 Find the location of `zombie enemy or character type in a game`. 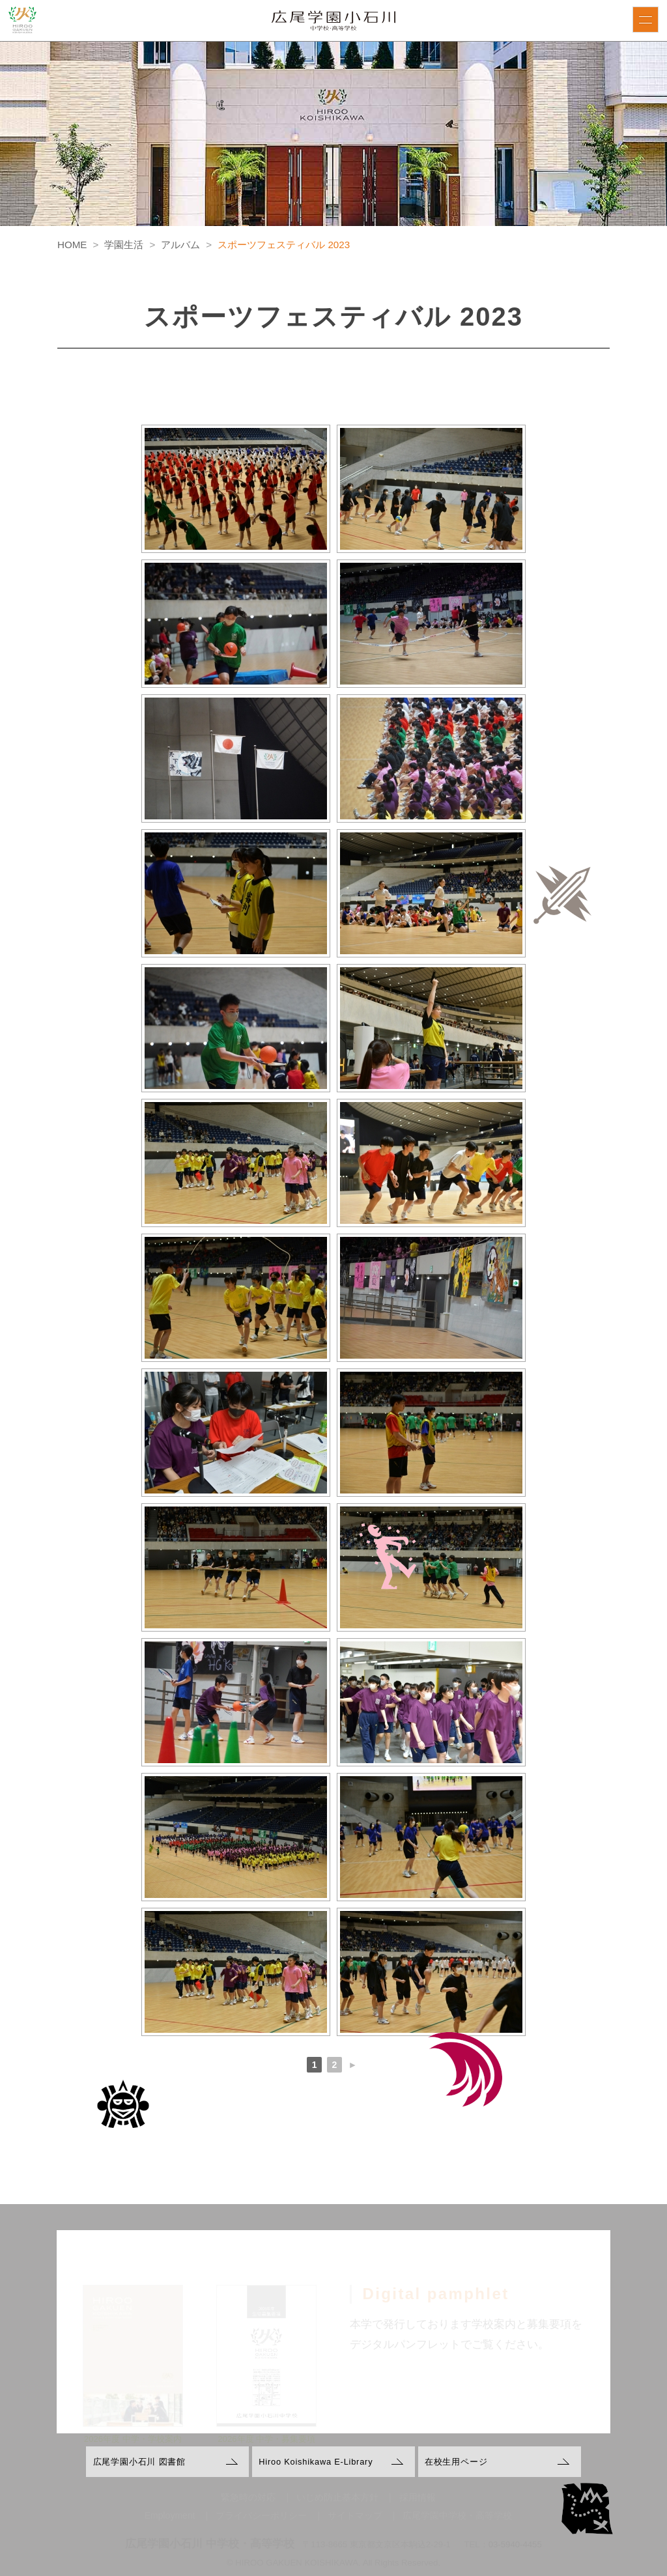

zombie enemy or character type in a game is located at coordinates (391, 1556).